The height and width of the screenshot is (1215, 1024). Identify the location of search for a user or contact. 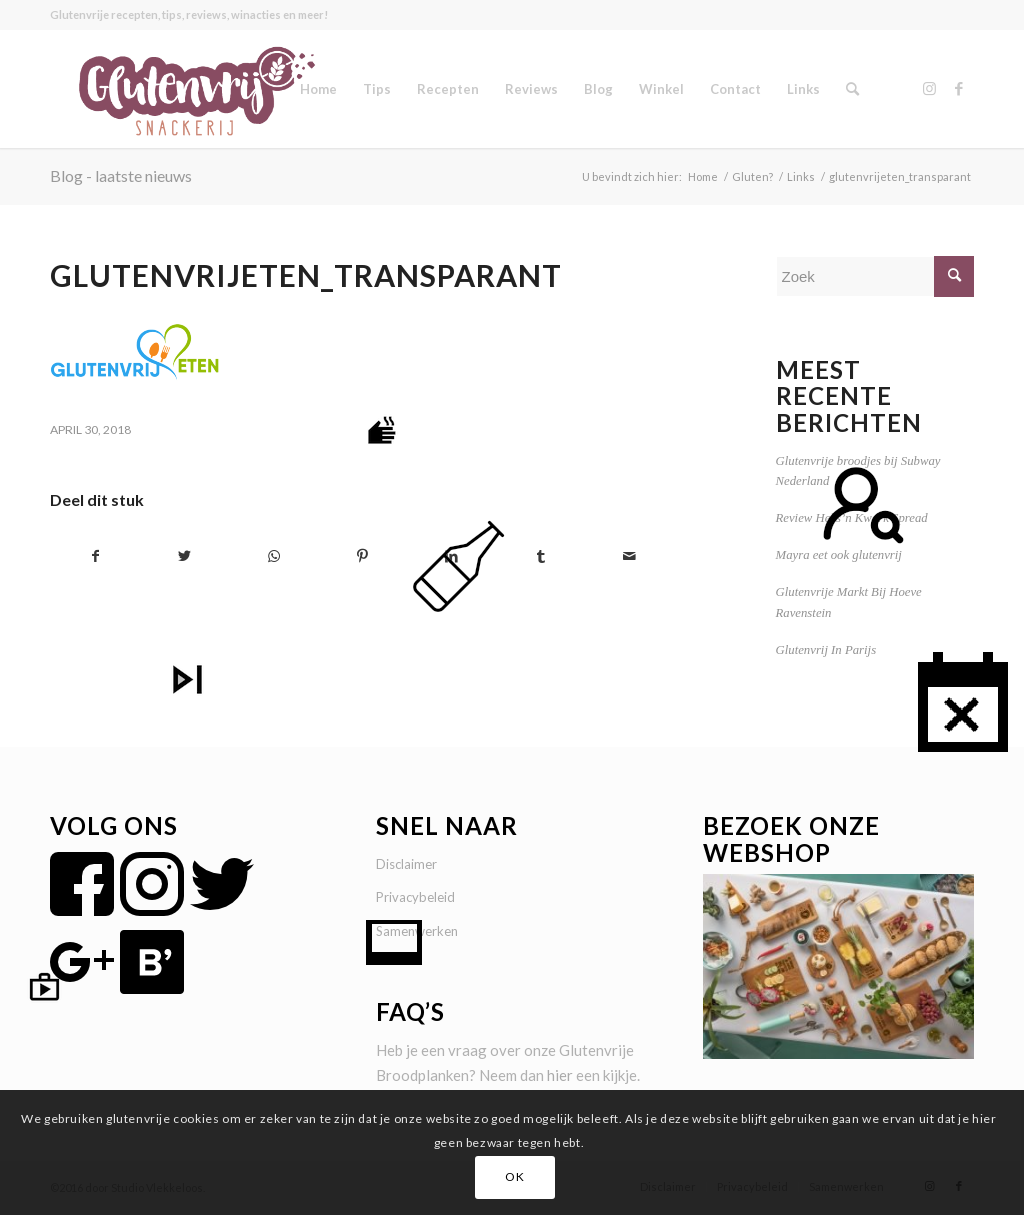
(863, 503).